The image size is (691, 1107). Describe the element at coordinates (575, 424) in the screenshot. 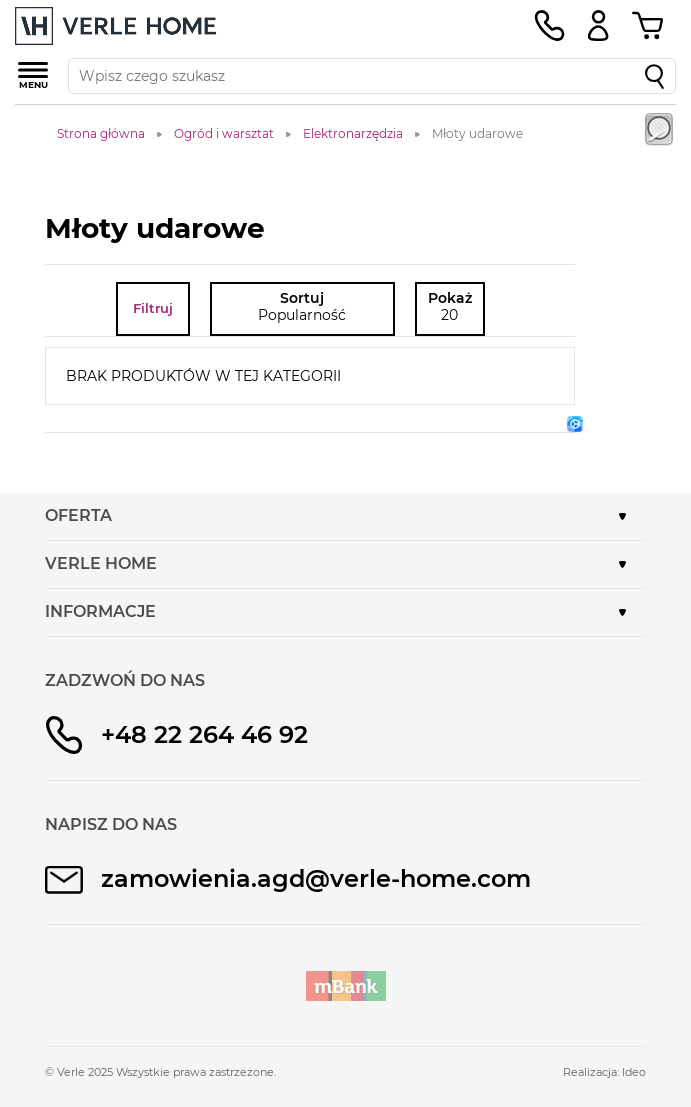

I see `configure VMware network settings` at that location.